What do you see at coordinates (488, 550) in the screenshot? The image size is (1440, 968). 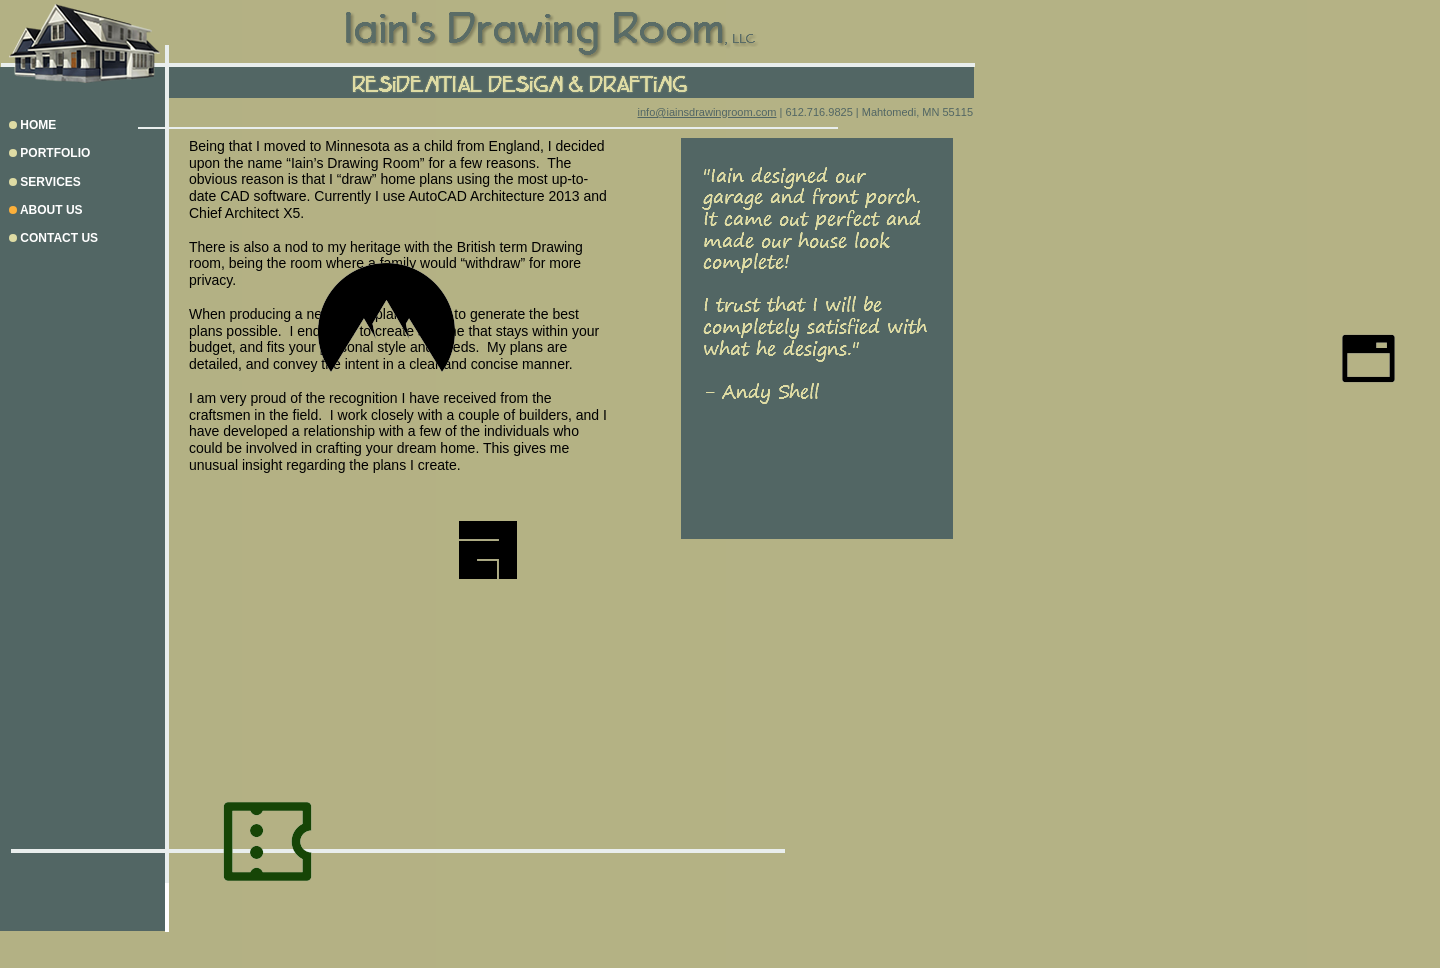 I see `awesomewm window manager logo` at bounding box center [488, 550].